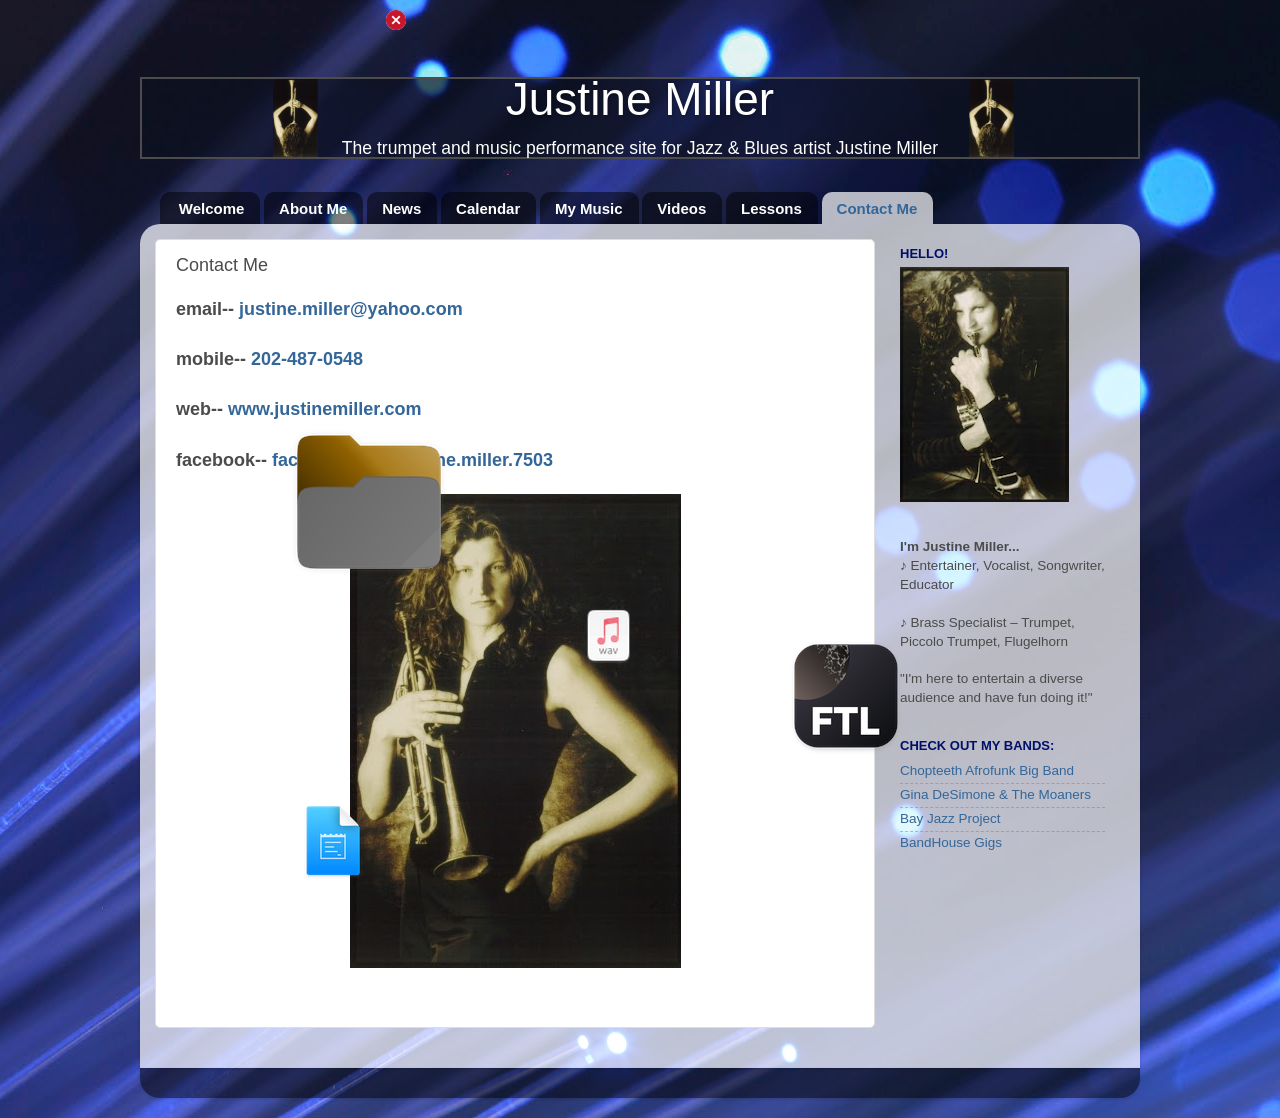 The image size is (1280, 1118). What do you see at coordinates (369, 502) in the screenshot?
I see `drop files here to move them into this folder` at bounding box center [369, 502].